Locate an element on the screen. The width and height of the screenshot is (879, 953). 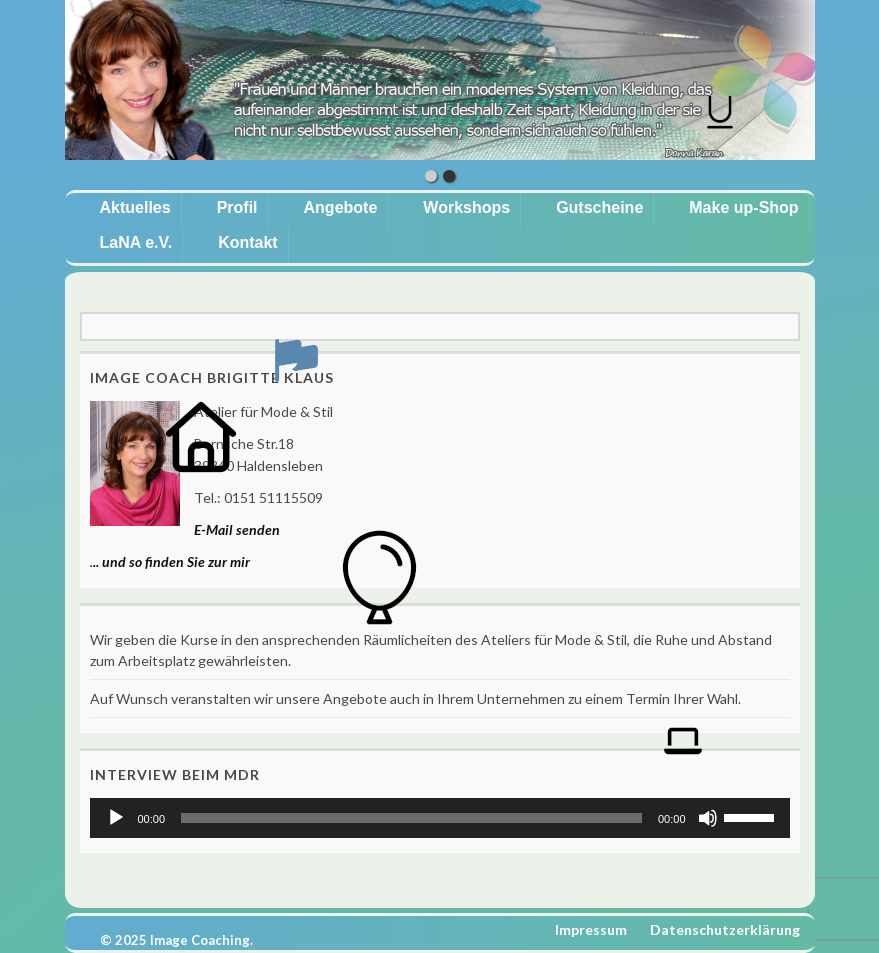
apply underline formatting to selected text is located at coordinates (720, 110).